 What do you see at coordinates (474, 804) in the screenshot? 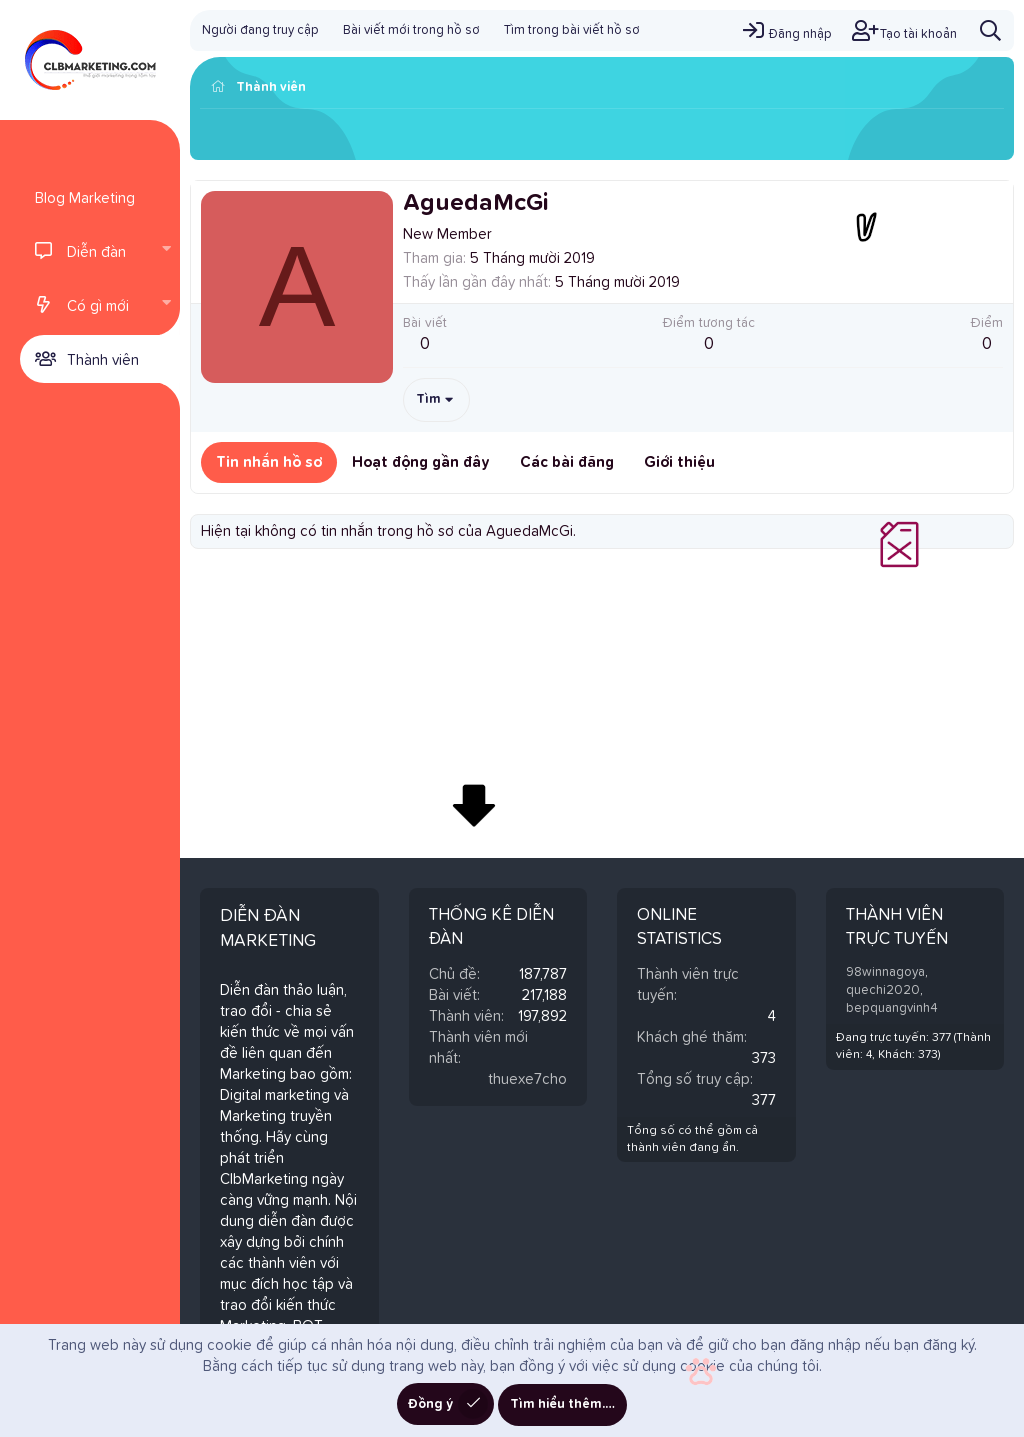
I see `download a file or content` at bounding box center [474, 804].